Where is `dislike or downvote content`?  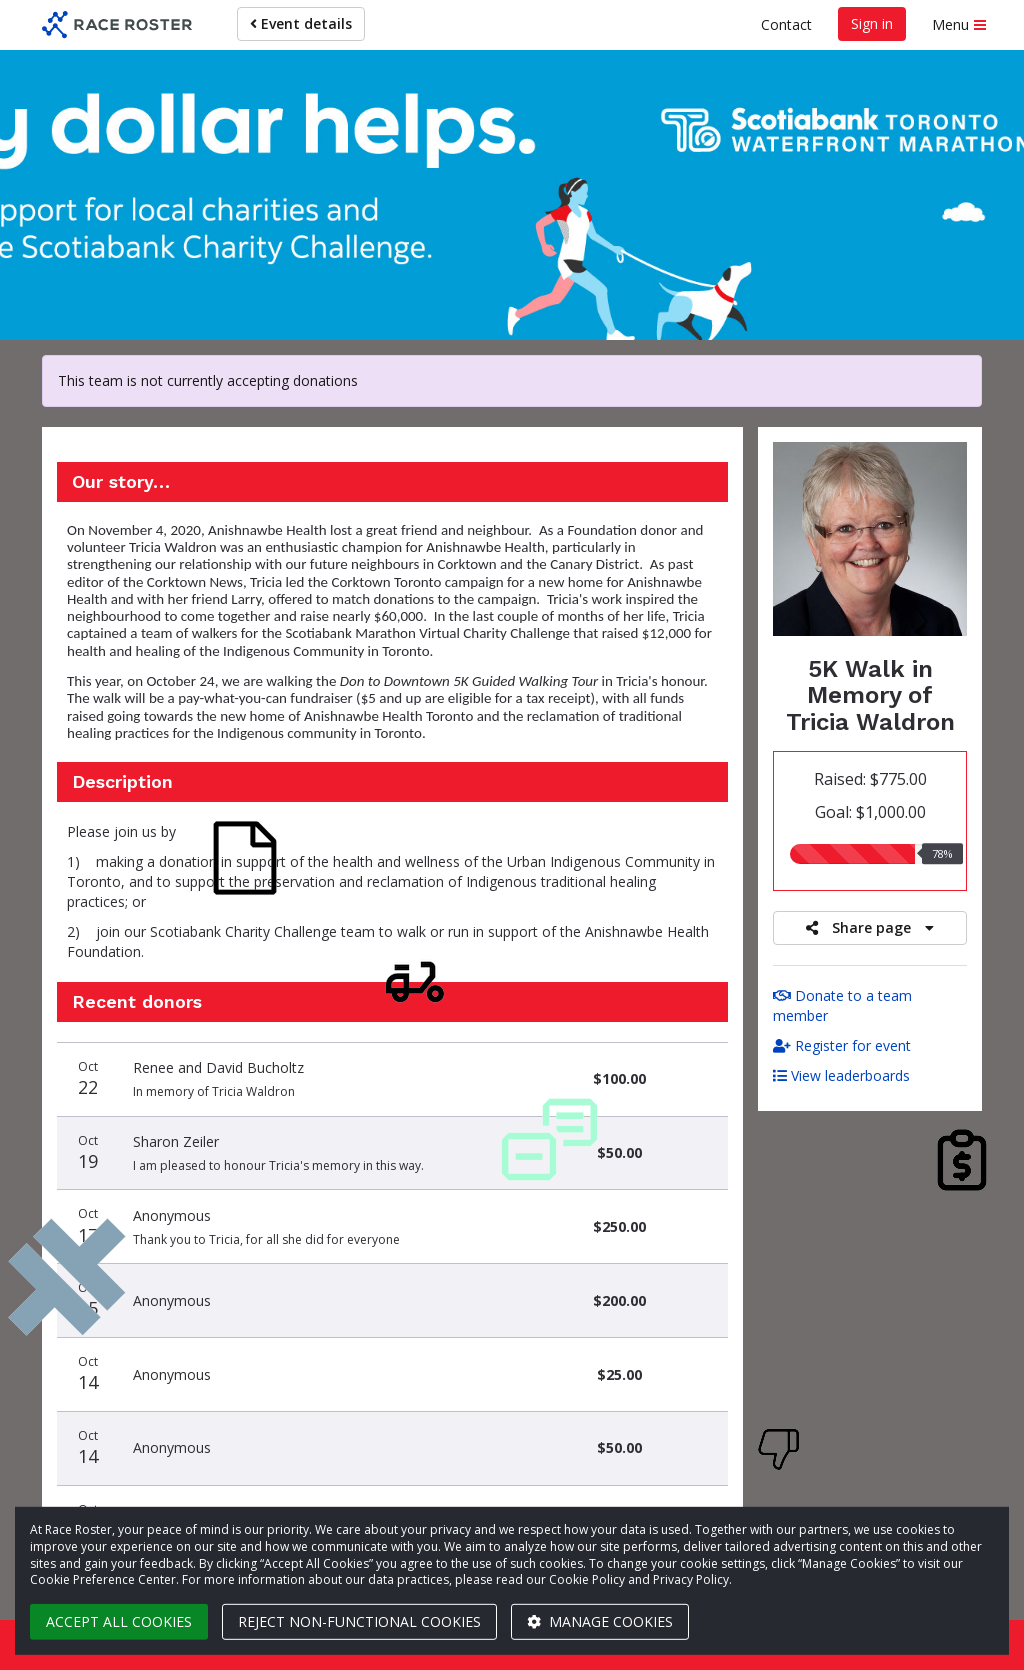 dislike or downvote content is located at coordinates (778, 1449).